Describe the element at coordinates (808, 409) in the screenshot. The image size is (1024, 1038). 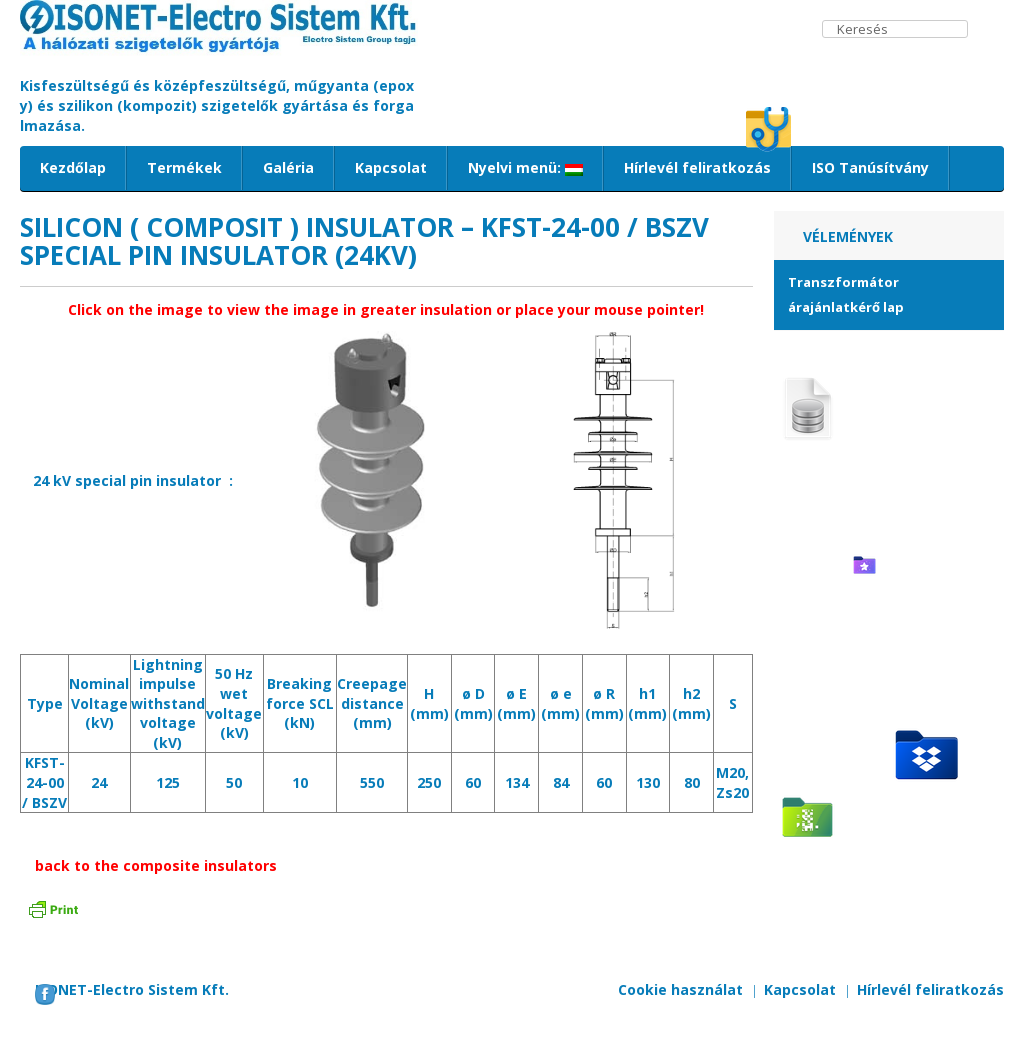
I see `open an sql database file` at that location.